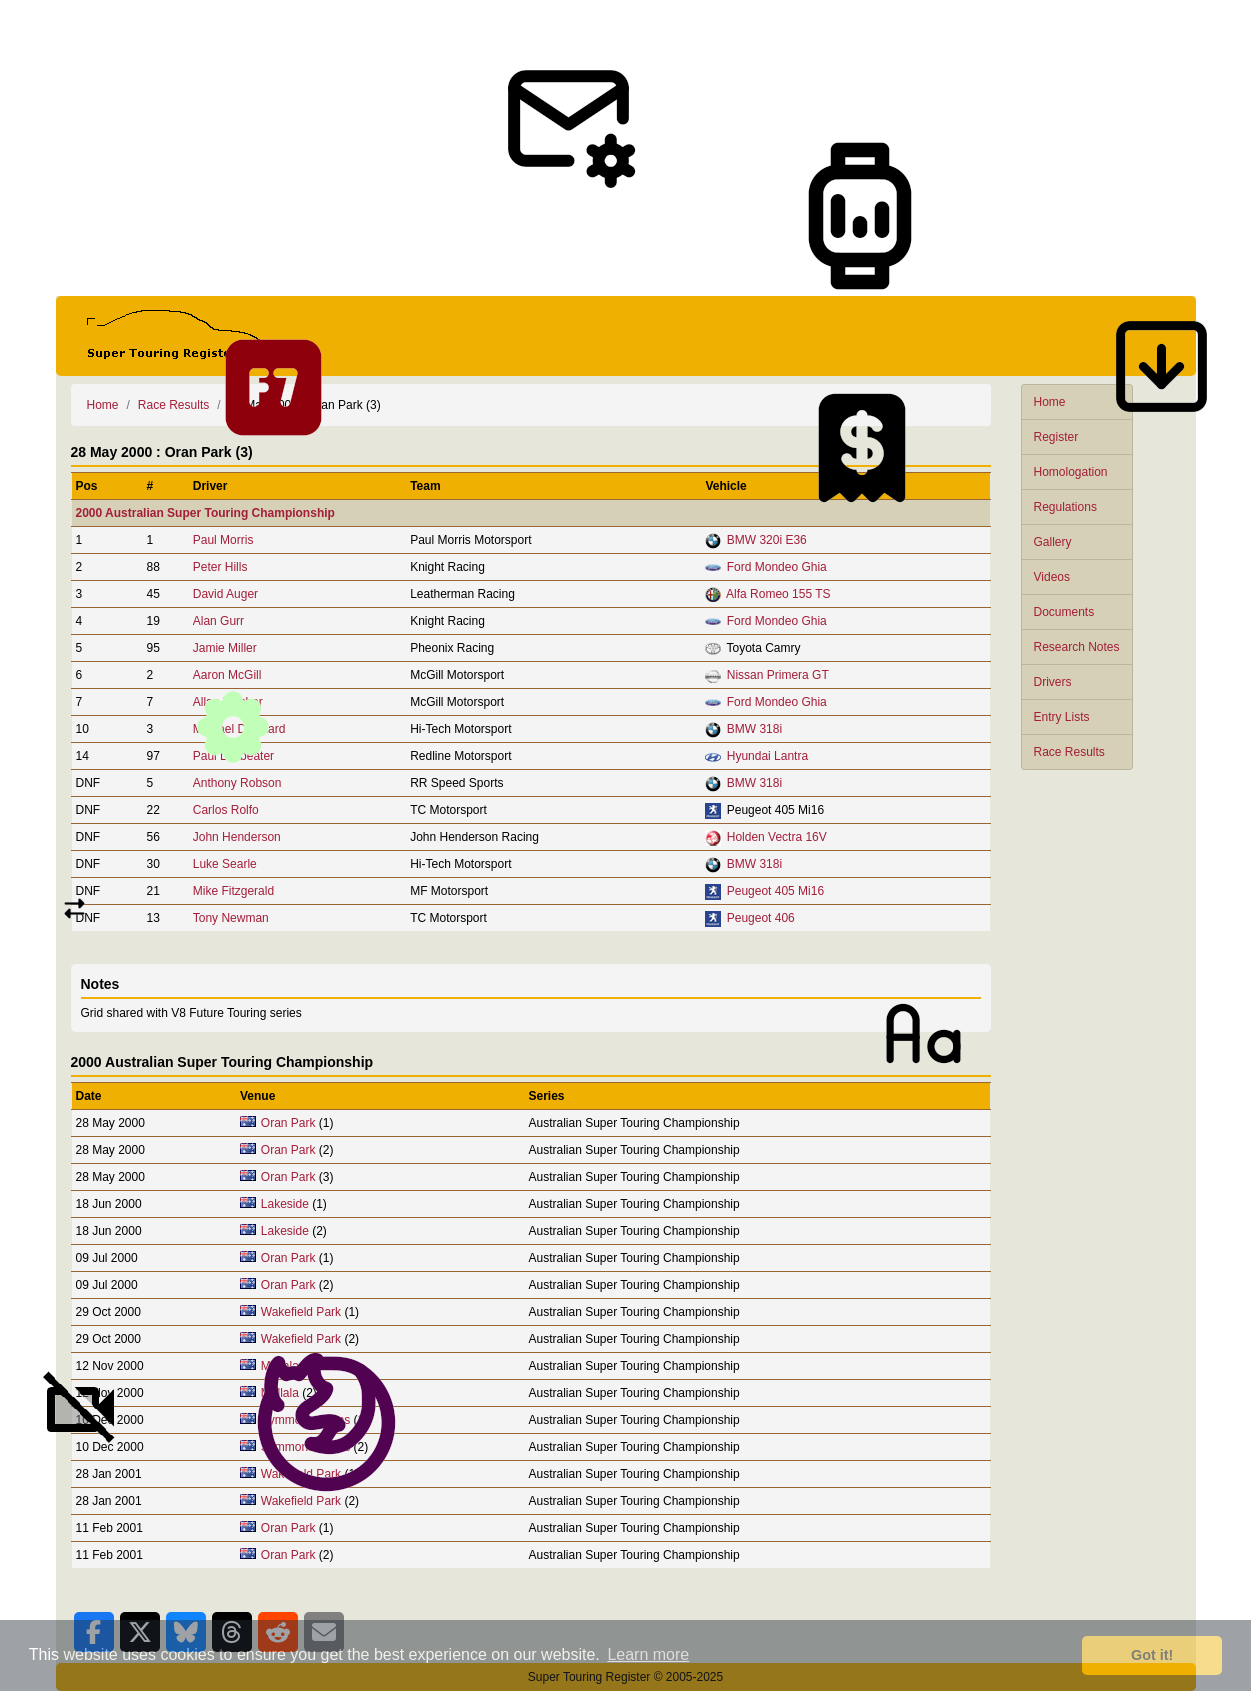 The height and width of the screenshot is (1691, 1251). What do you see at coordinates (273, 387) in the screenshot?
I see `F7 keyboard function key` at bounding box center [273, 387].